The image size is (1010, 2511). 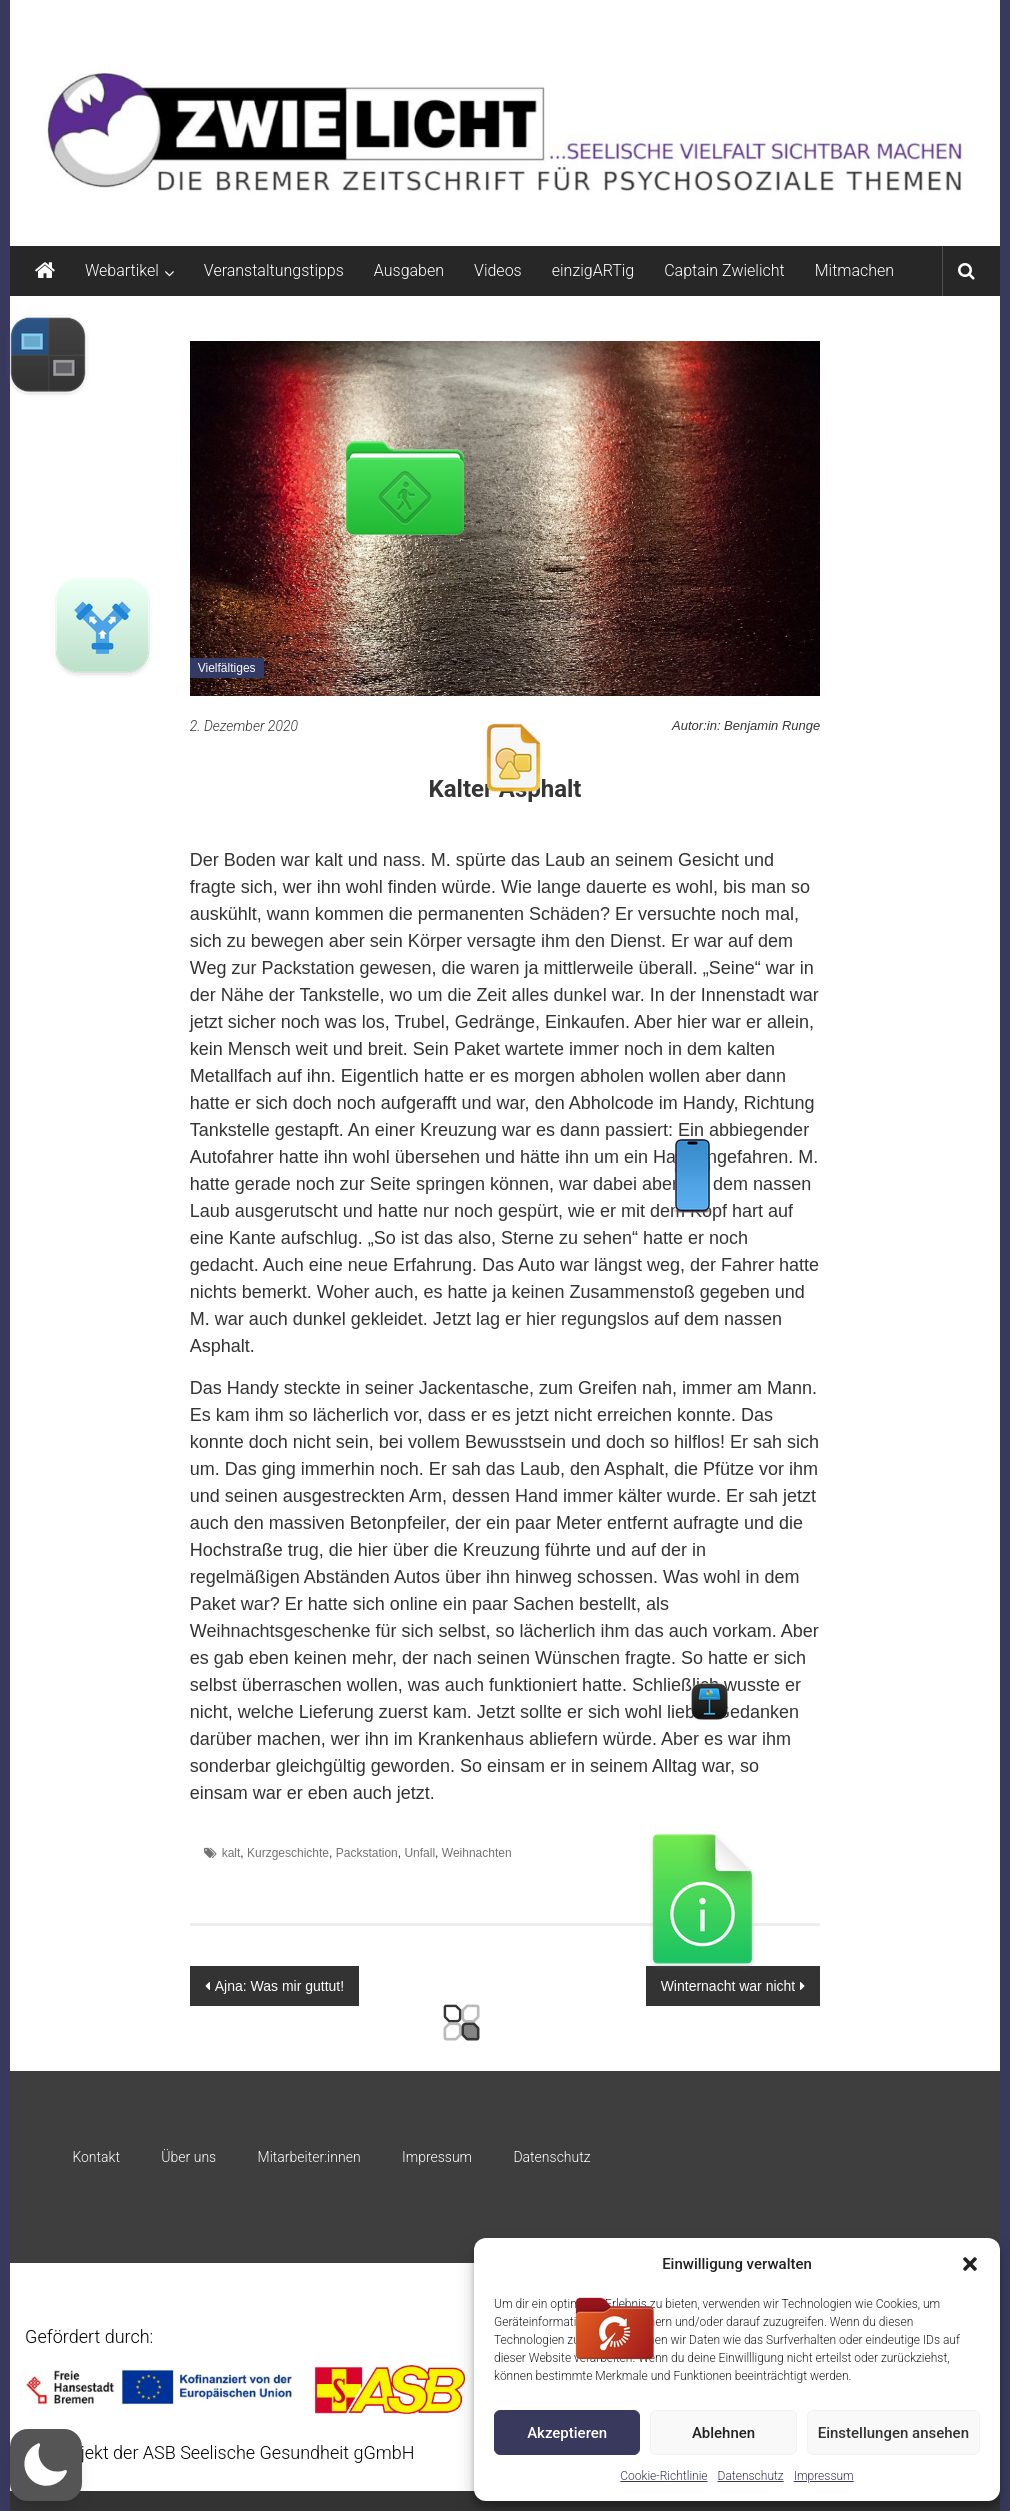 I want to click on iPhone 16 device icon, so click(x=692, y=1176).